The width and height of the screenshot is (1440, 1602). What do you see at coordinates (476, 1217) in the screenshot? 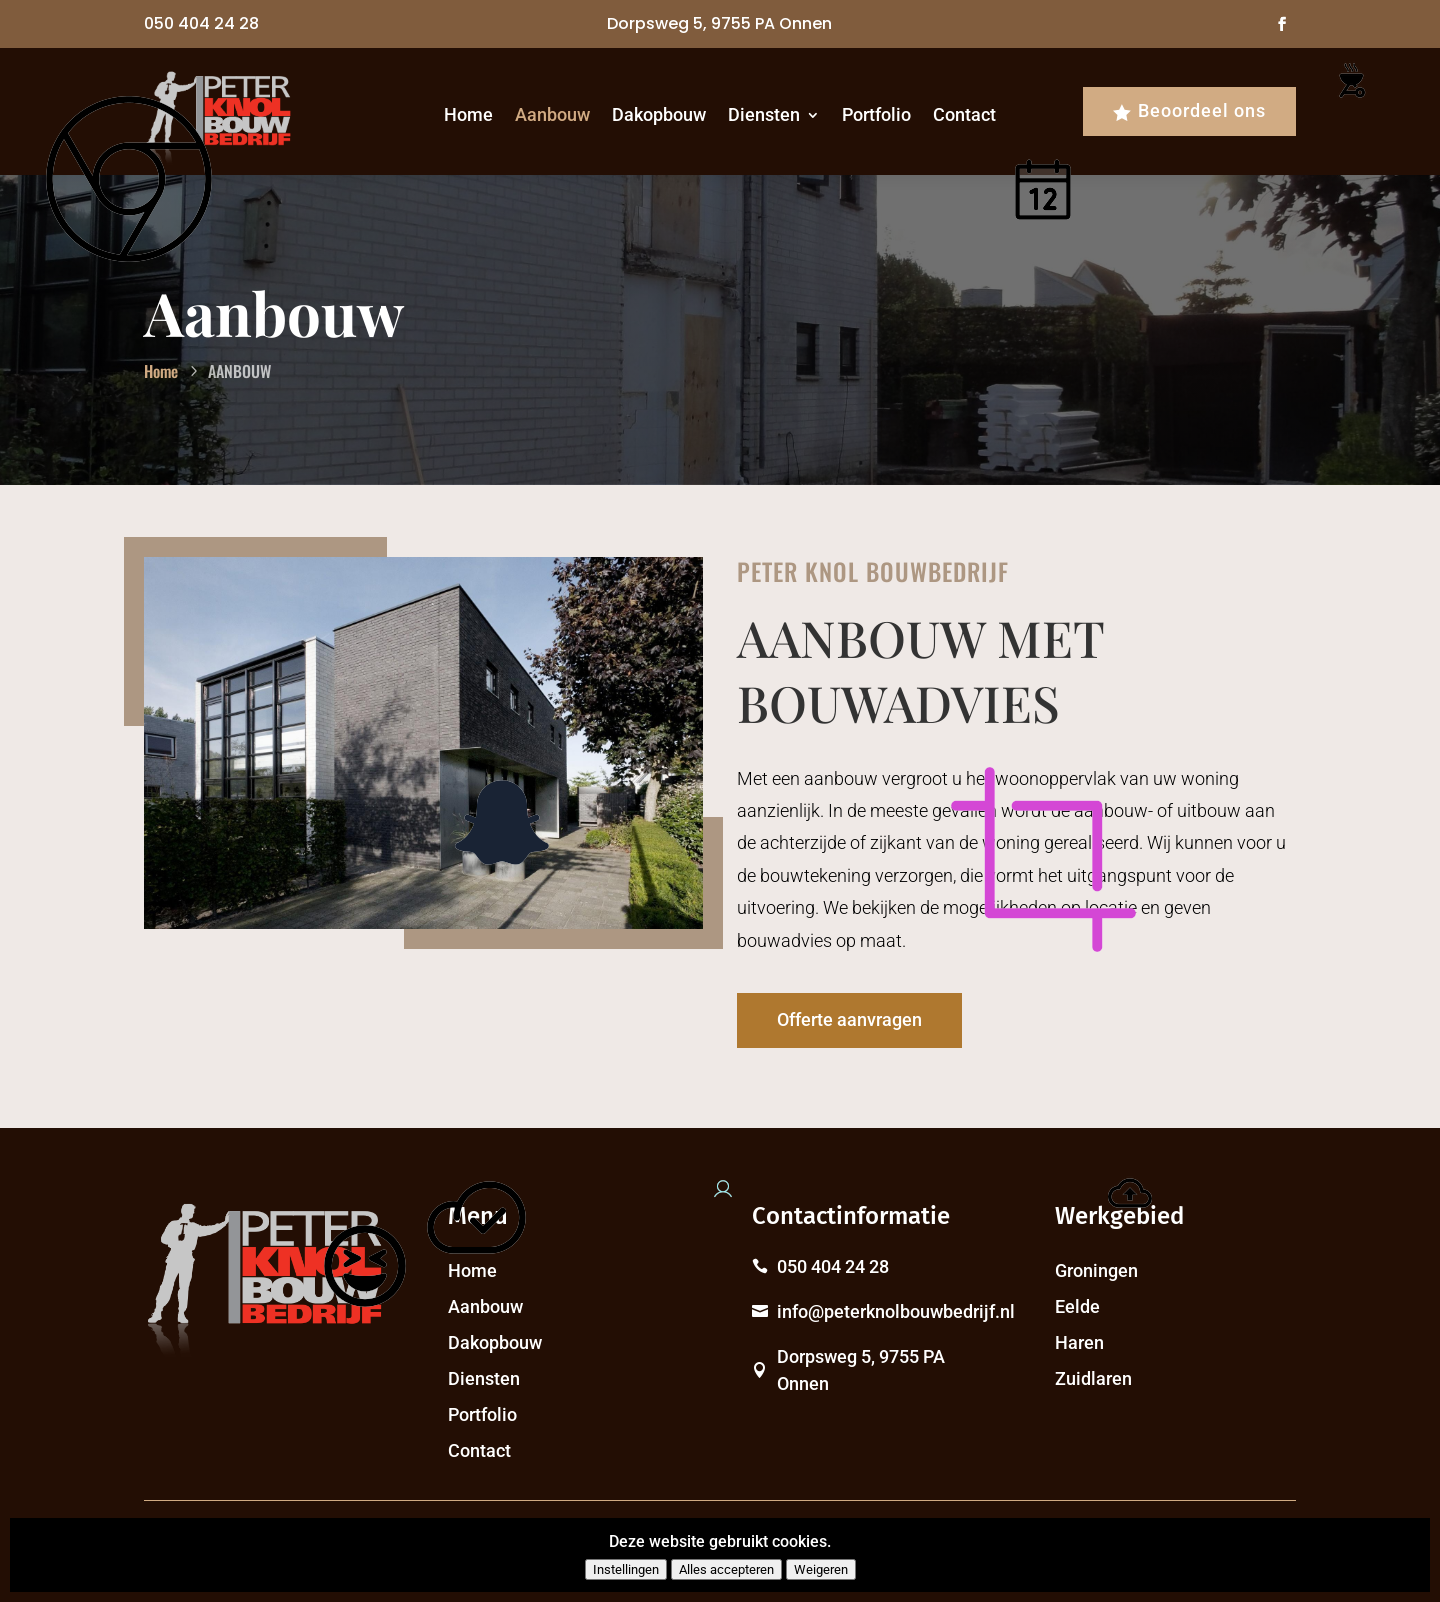
I see `file successfully uploaded to cloud storage` at bounding box center [476, 1217].